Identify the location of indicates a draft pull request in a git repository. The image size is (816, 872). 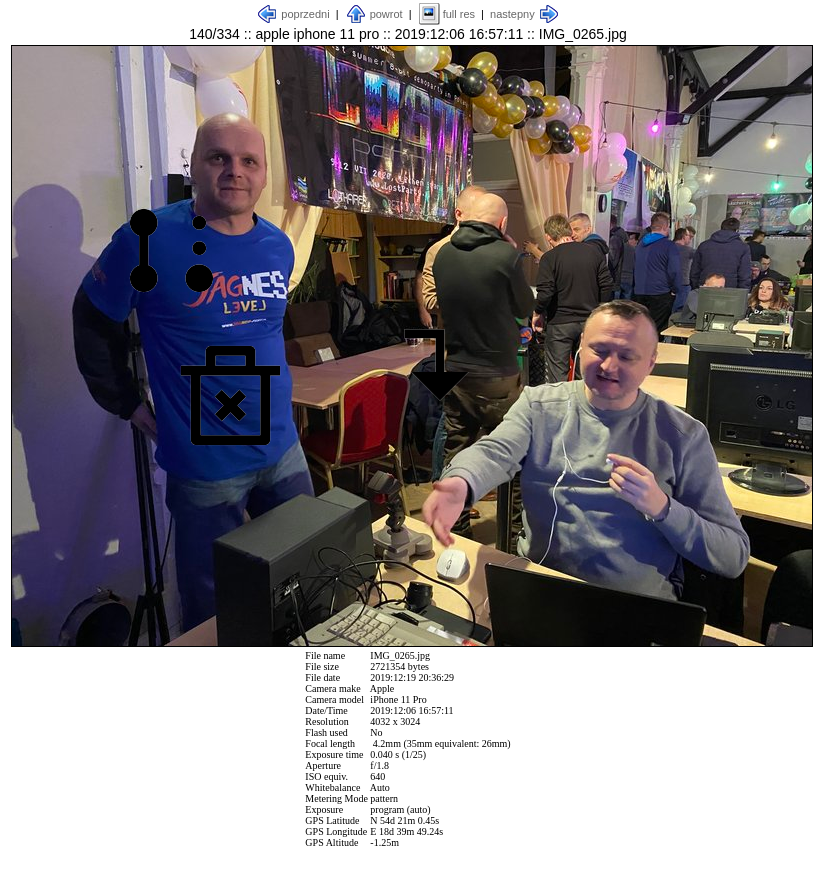
(171, 250).